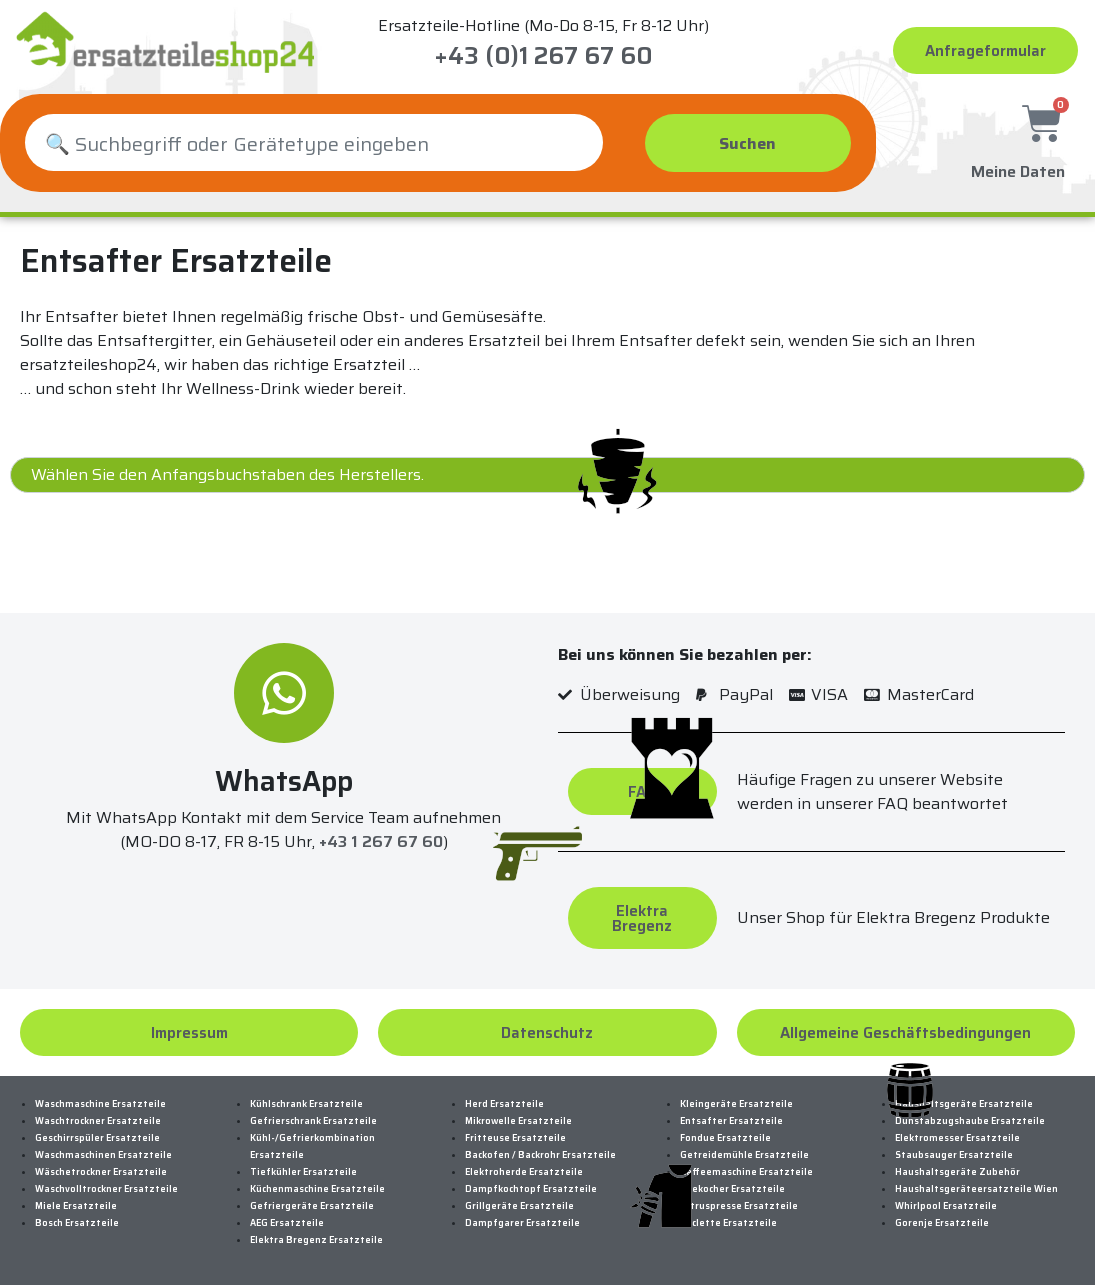  I want to click on select pistol weapon in game, so click(537, 853).